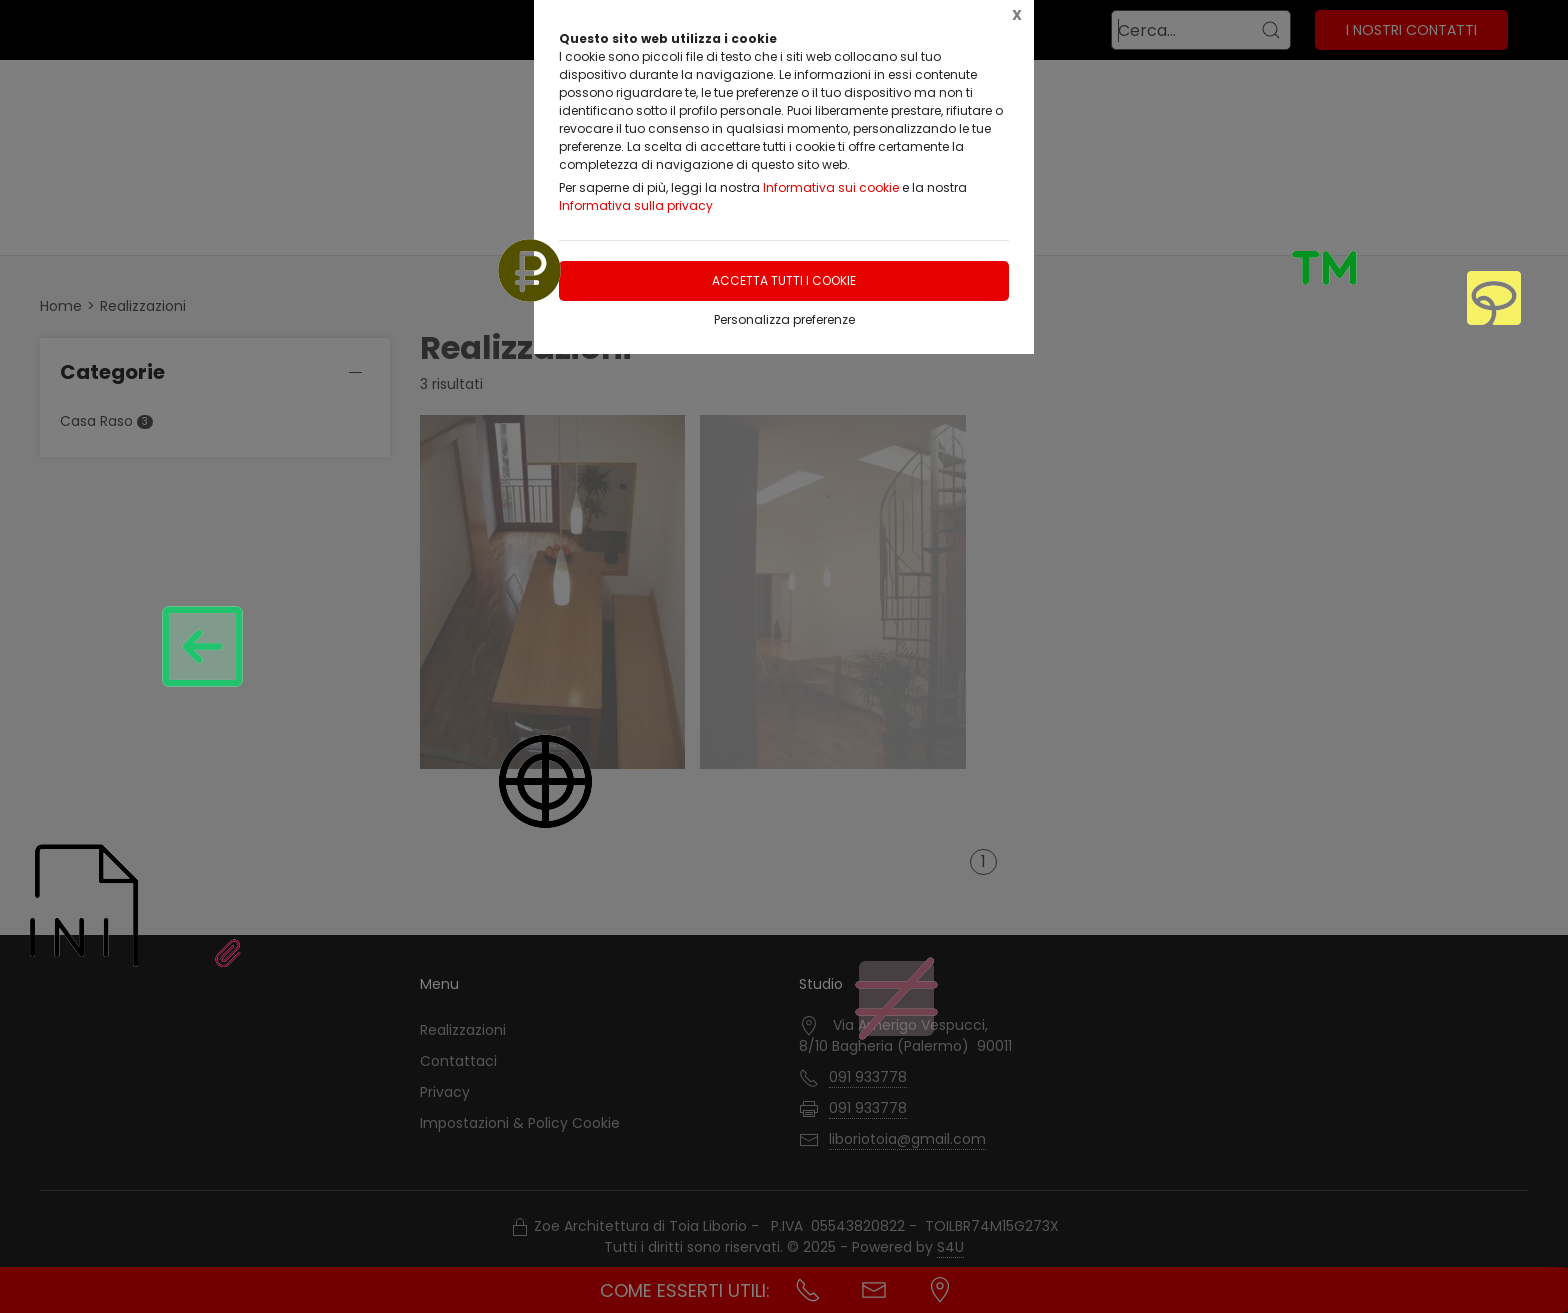  I want to click on view price in russian rubles, so click(529, 270).